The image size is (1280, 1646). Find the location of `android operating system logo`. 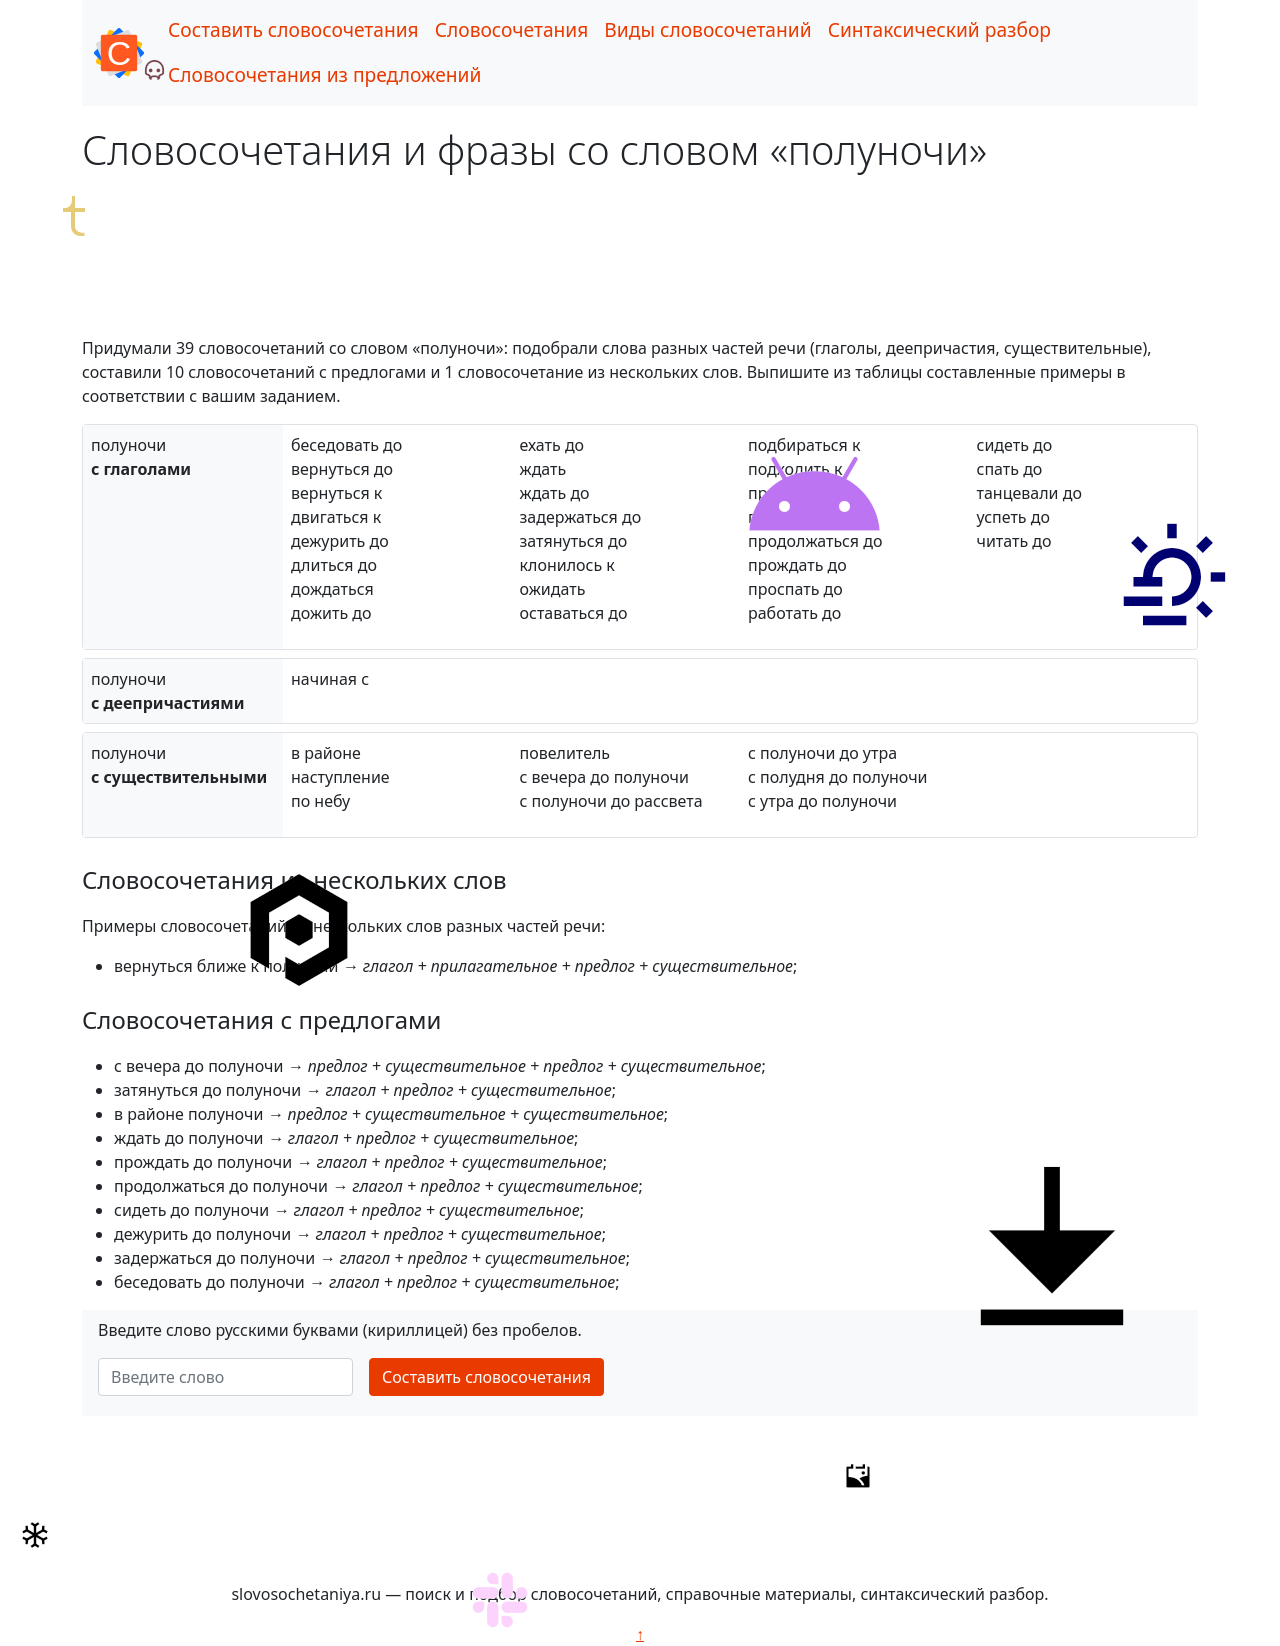

android operating system logo is located at coordinates (814, 501).